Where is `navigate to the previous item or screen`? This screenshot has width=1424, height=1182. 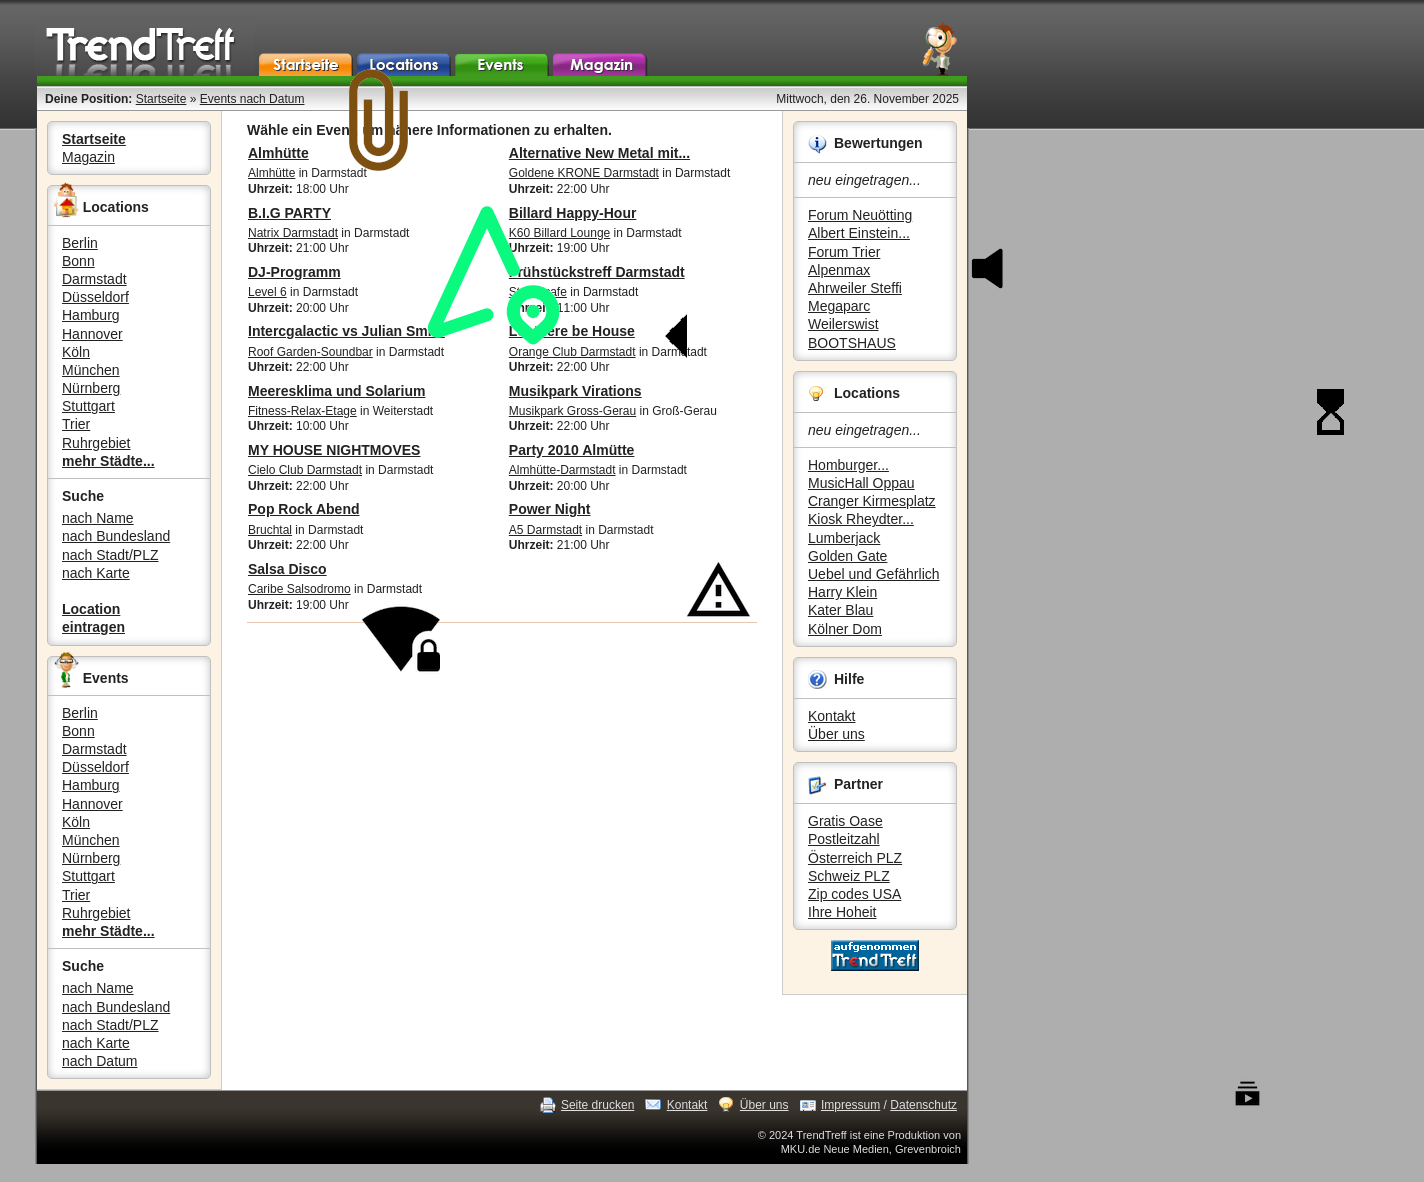 navigate to the previous item or screen is located at coordinates (678, 336).